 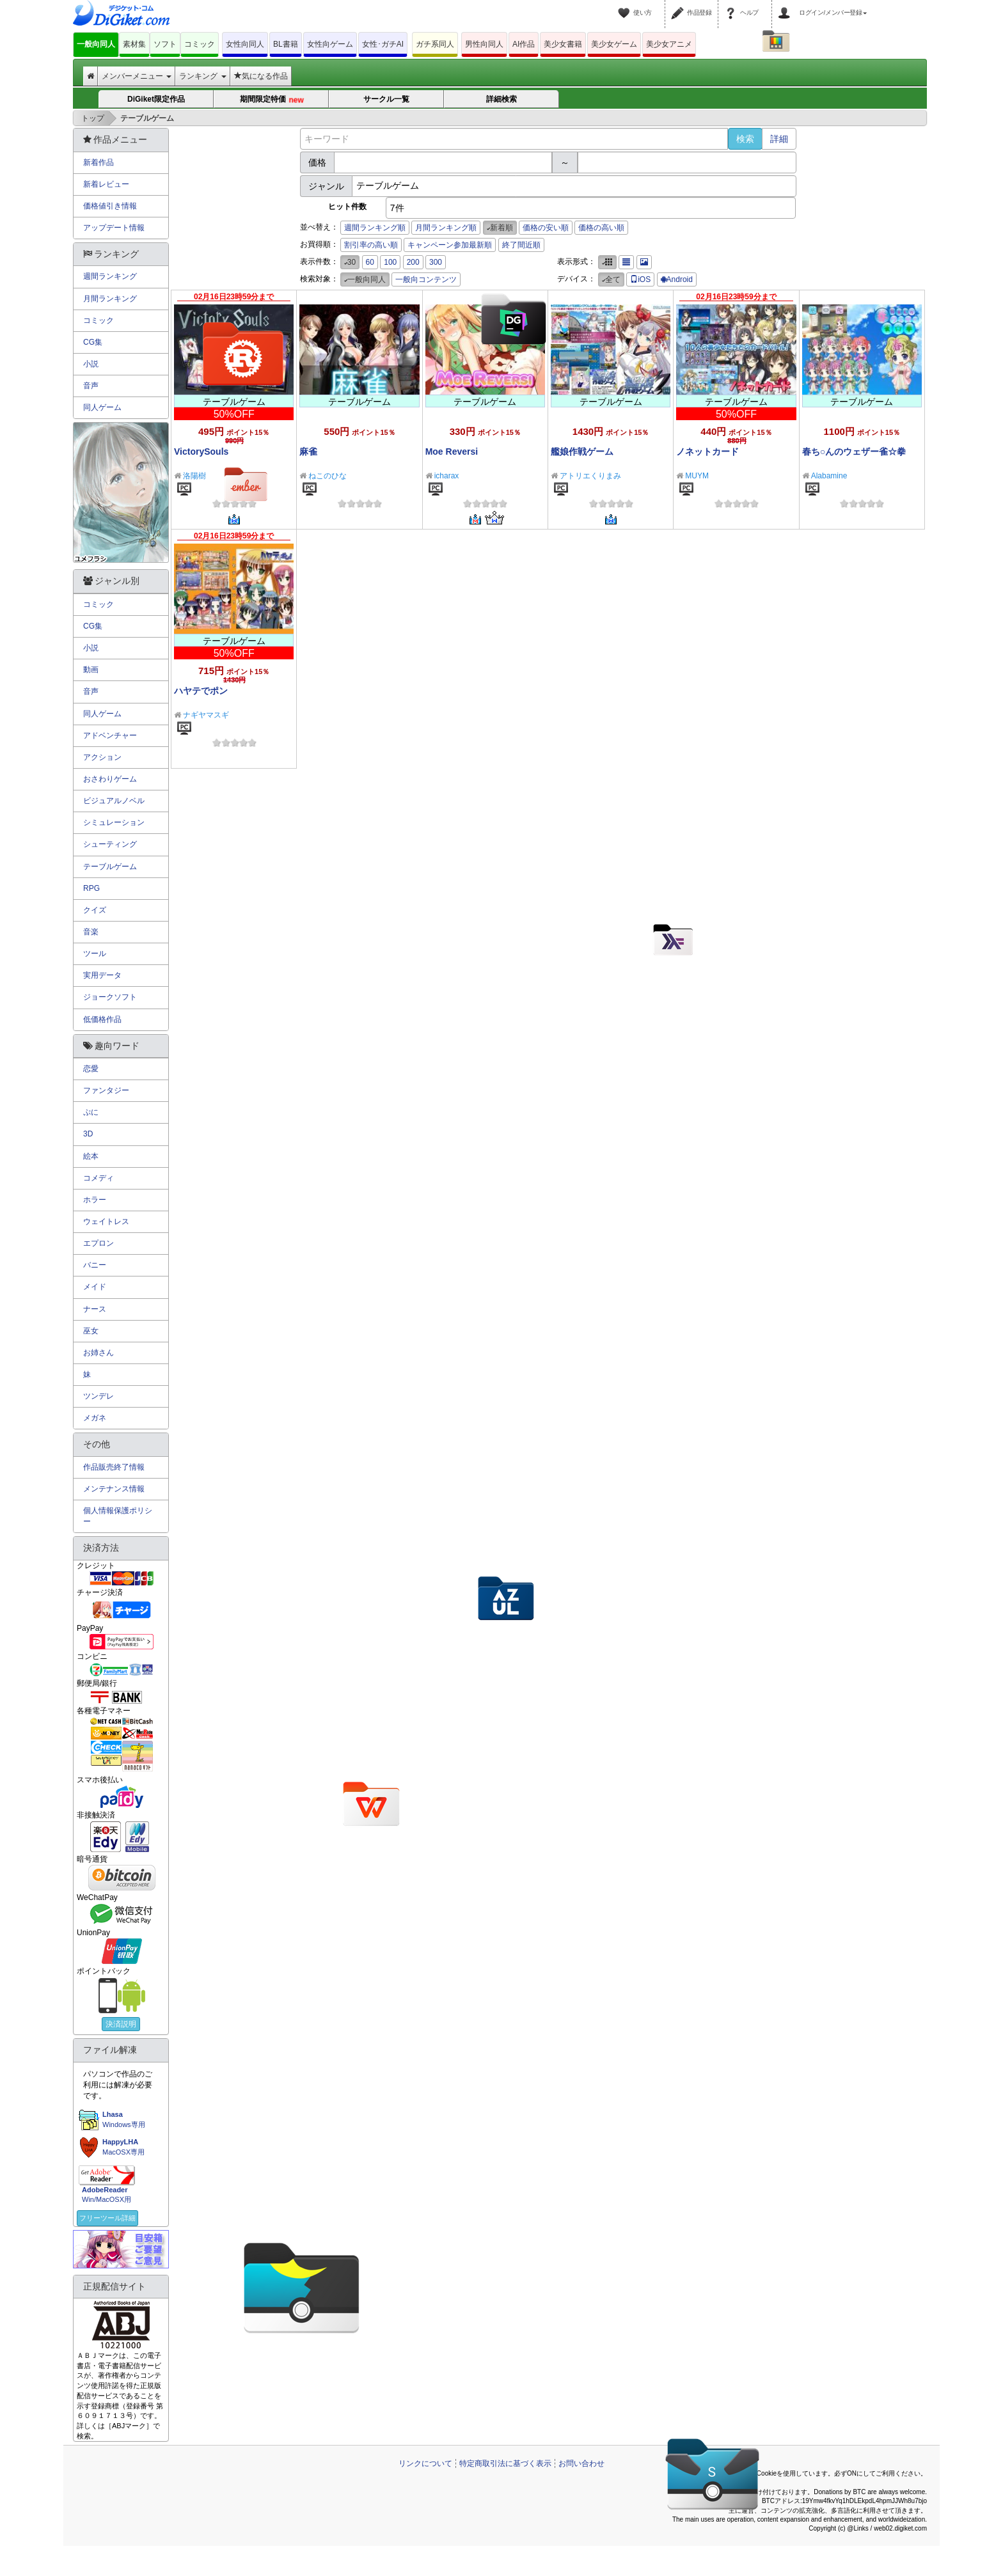 I want to click on open ember.js project folder, so click(x=246, y=485).